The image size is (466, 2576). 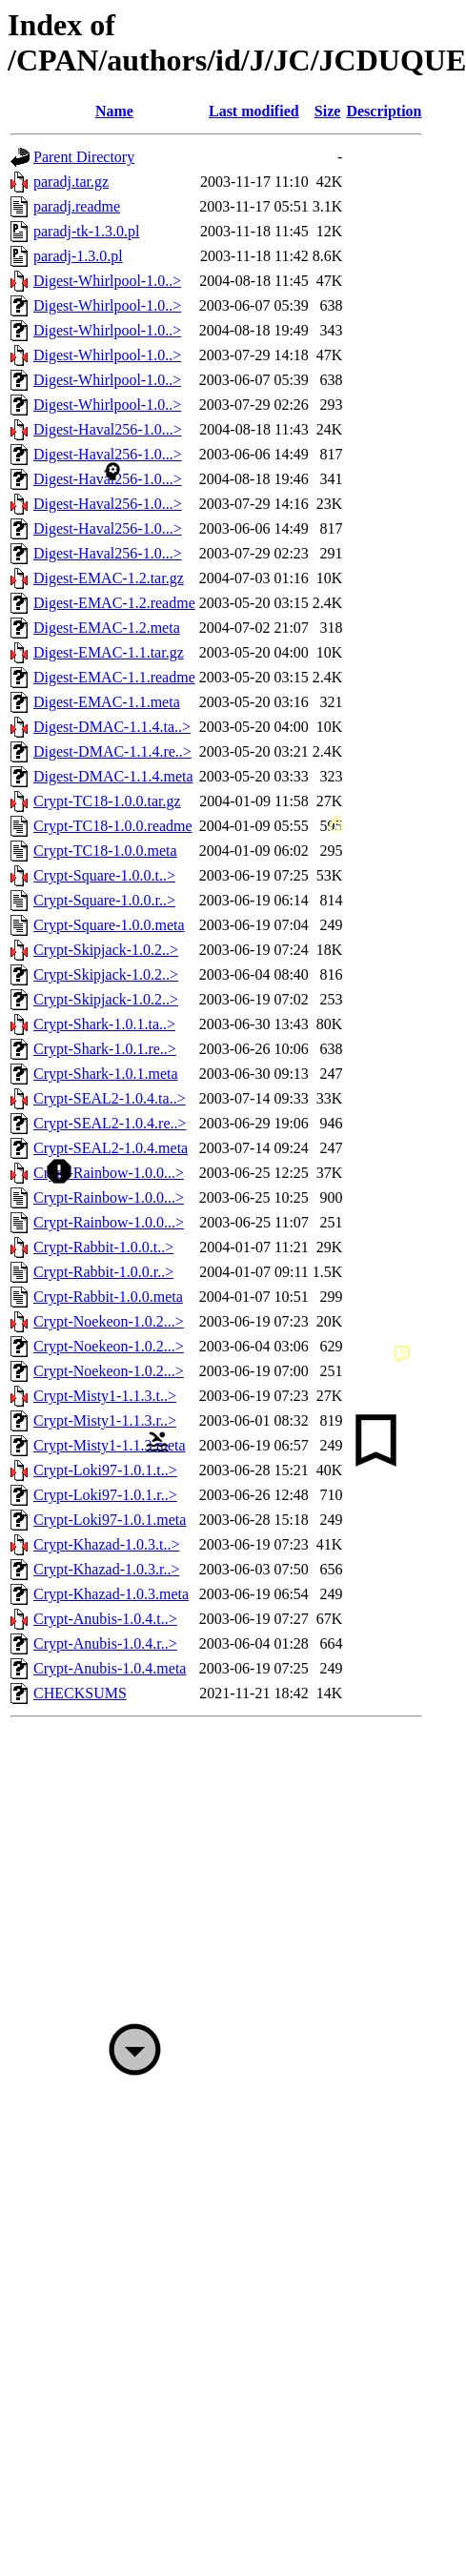 What do you see at coordinates (375, 1440) in the screenshot?
I see `bookmark this item` at bounding box center [375, 1440].